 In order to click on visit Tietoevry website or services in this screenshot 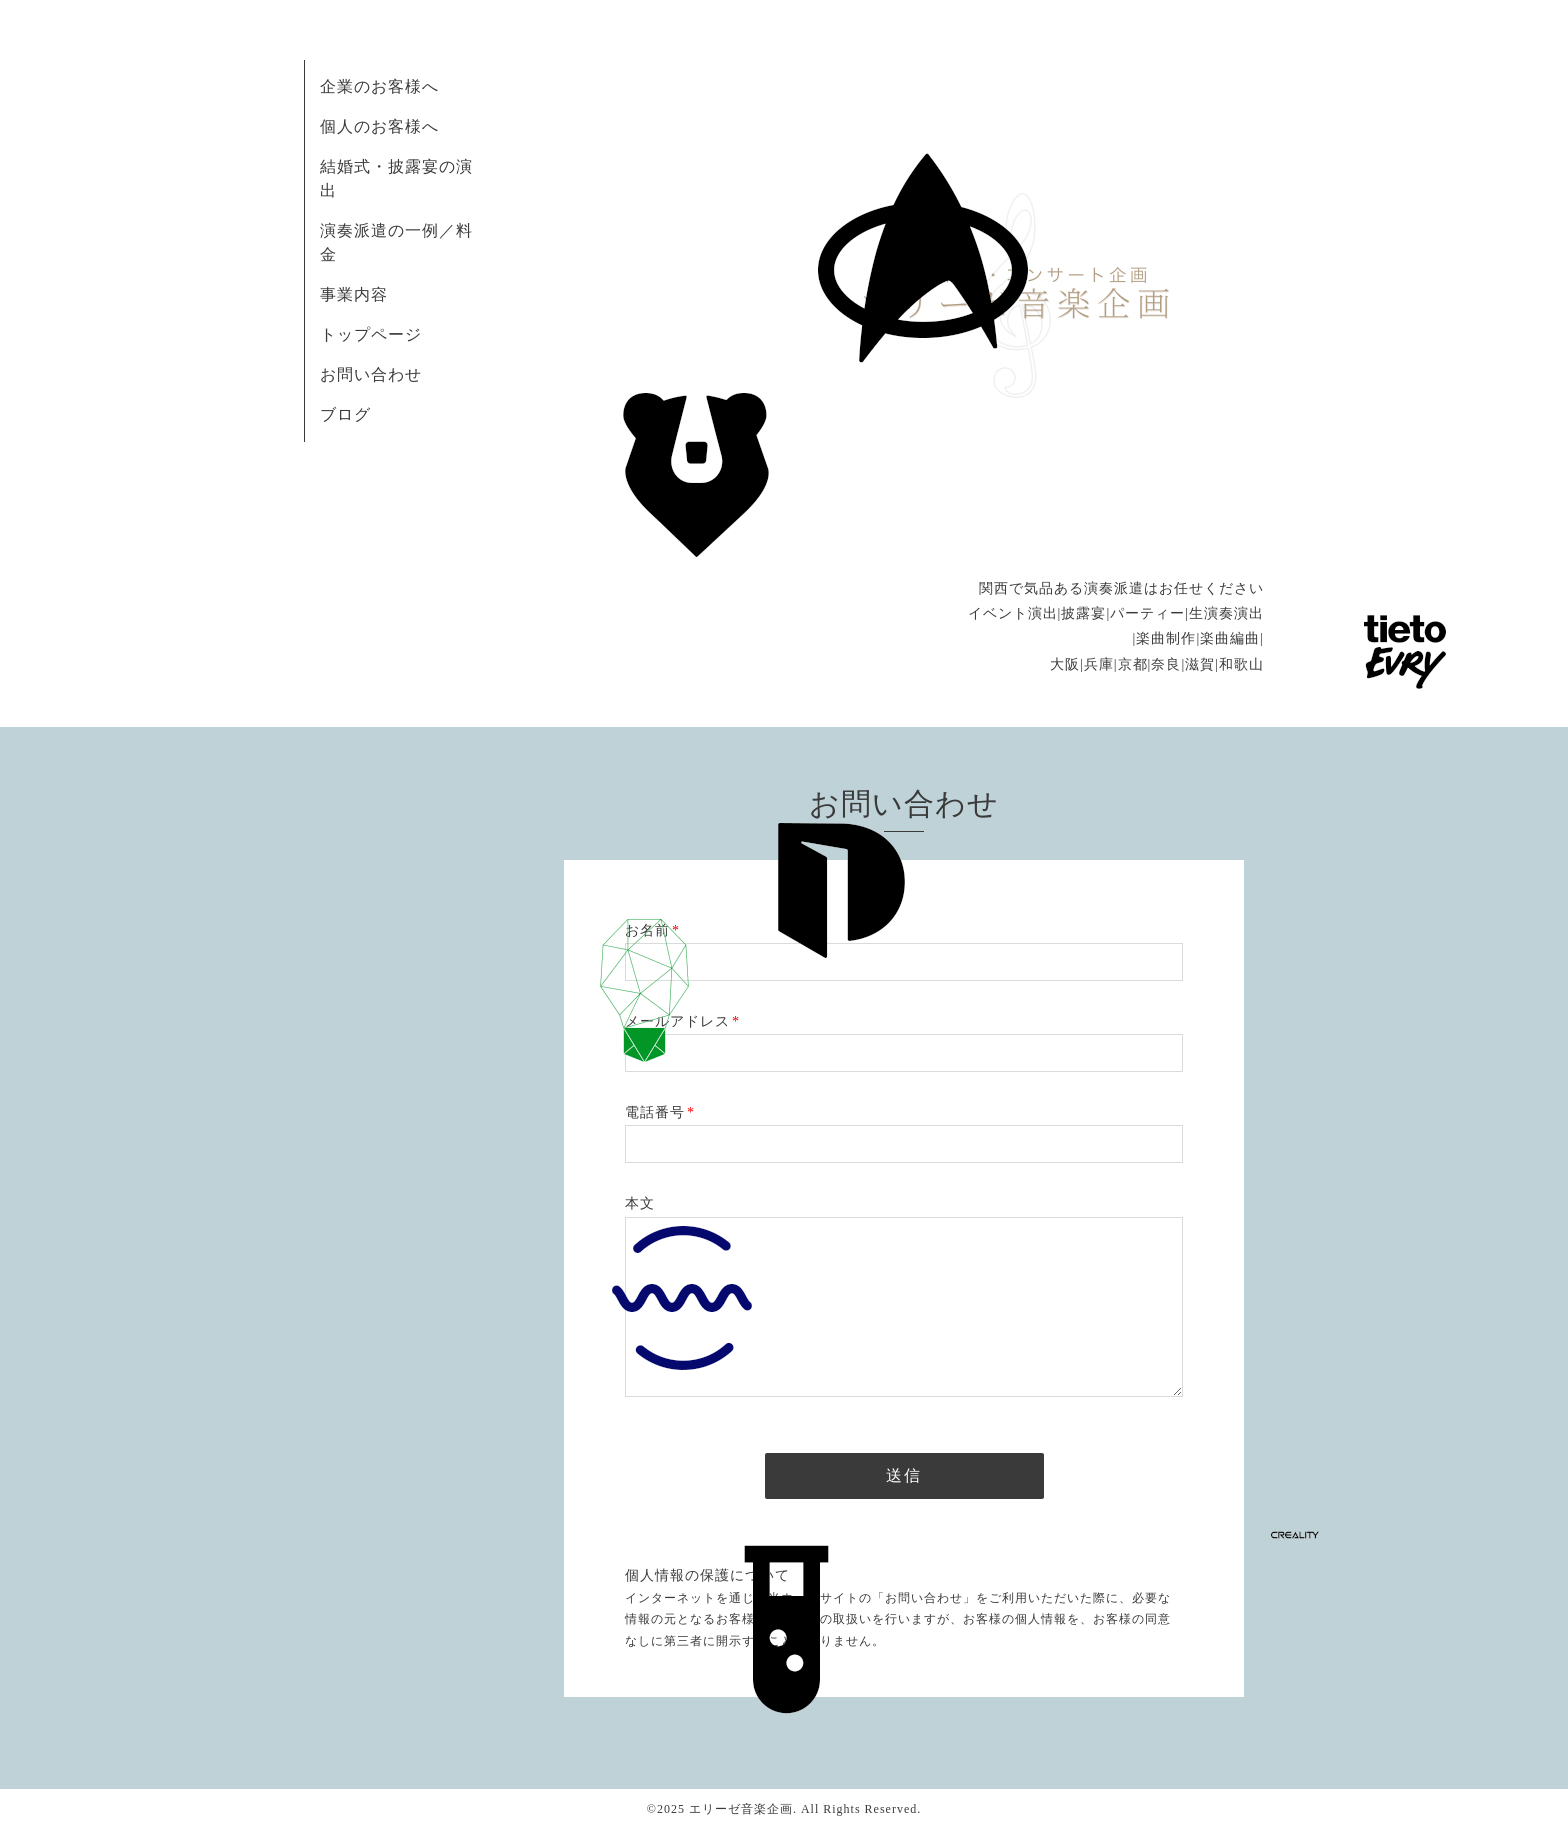, I will do `click(1405, 652)`.